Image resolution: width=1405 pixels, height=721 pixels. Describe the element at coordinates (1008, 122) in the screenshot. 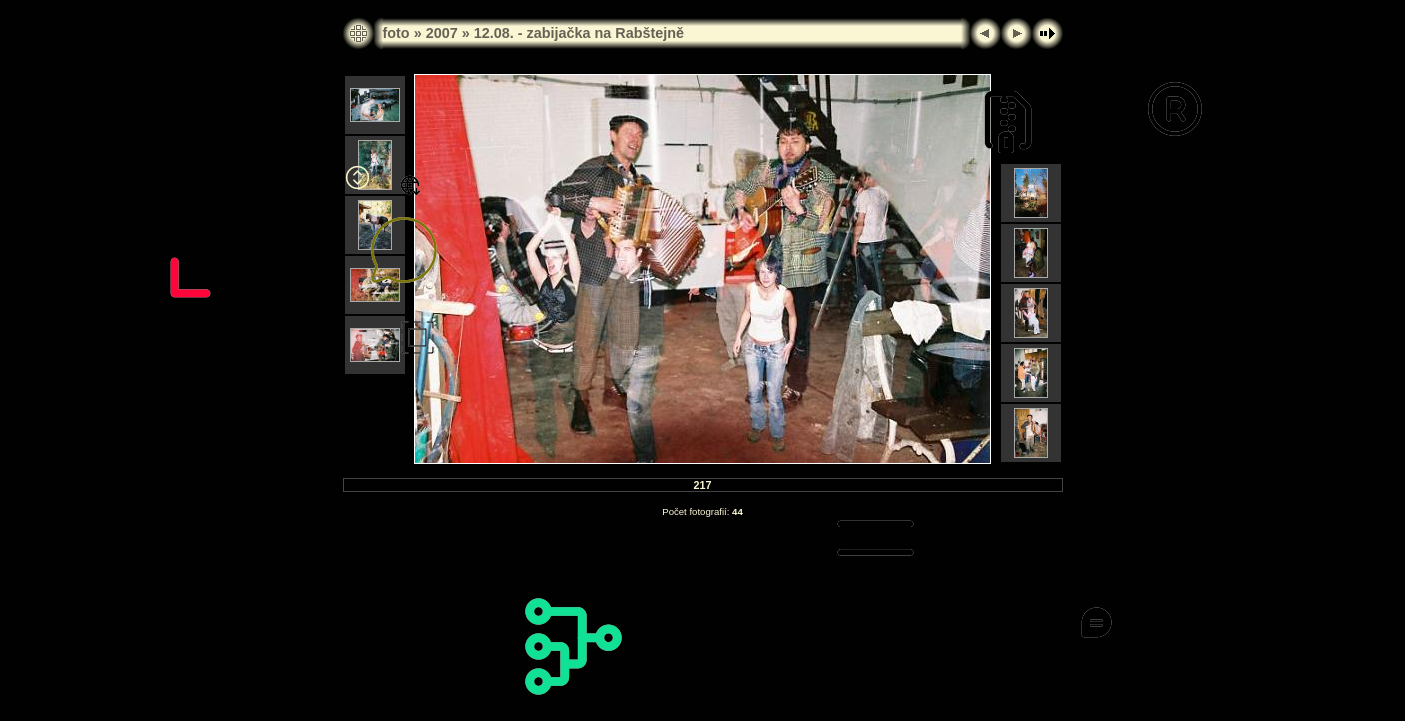

I see `view or open a compressed zip file` at that location.